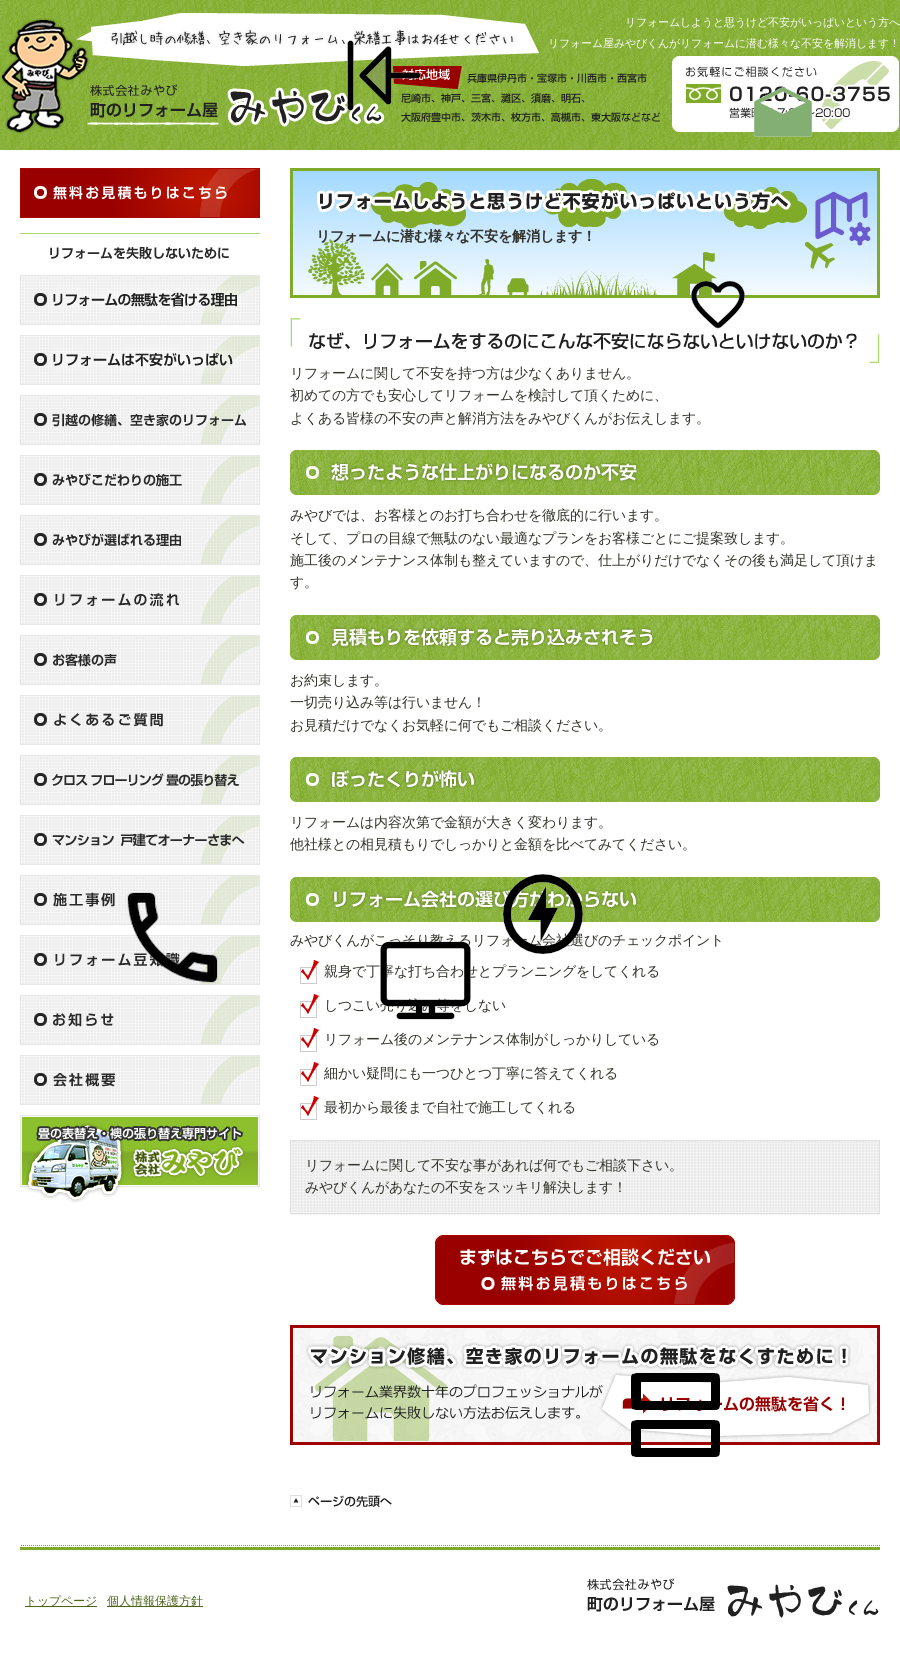 This screenshot has width=900, height=1657. I want to click on access tv or video streaming options, so click(425, 980).